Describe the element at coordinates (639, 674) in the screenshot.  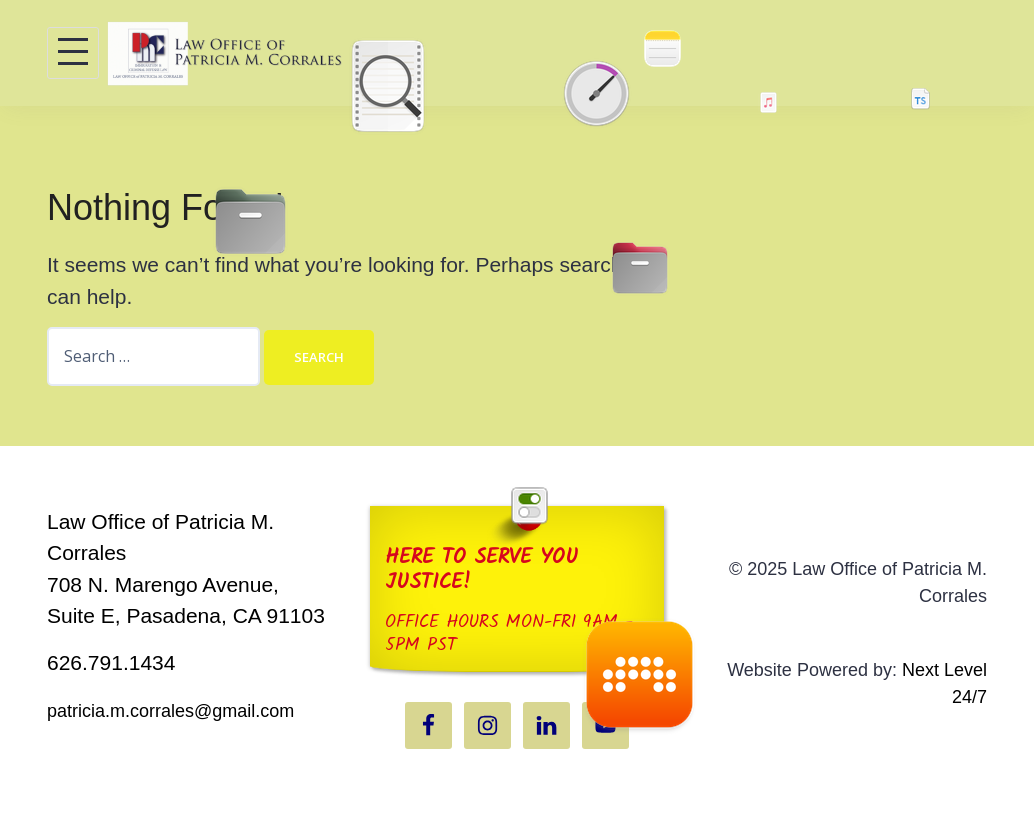
I see `open bitwig studio music production software` at that location.